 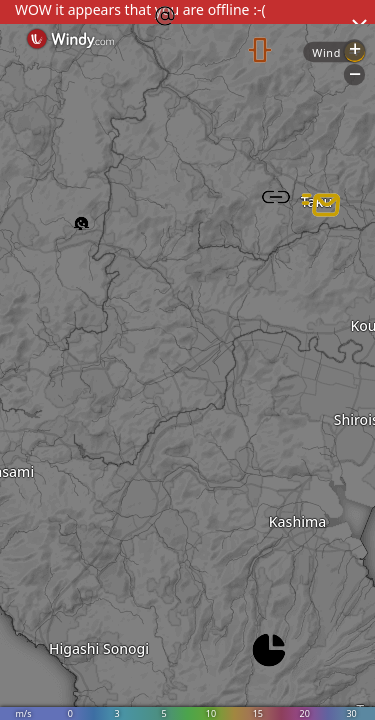 What do you see at coordinates (165, 16) in the screenshot?
I see `mention a user in a post or comment` at bounding box center [165, 16].